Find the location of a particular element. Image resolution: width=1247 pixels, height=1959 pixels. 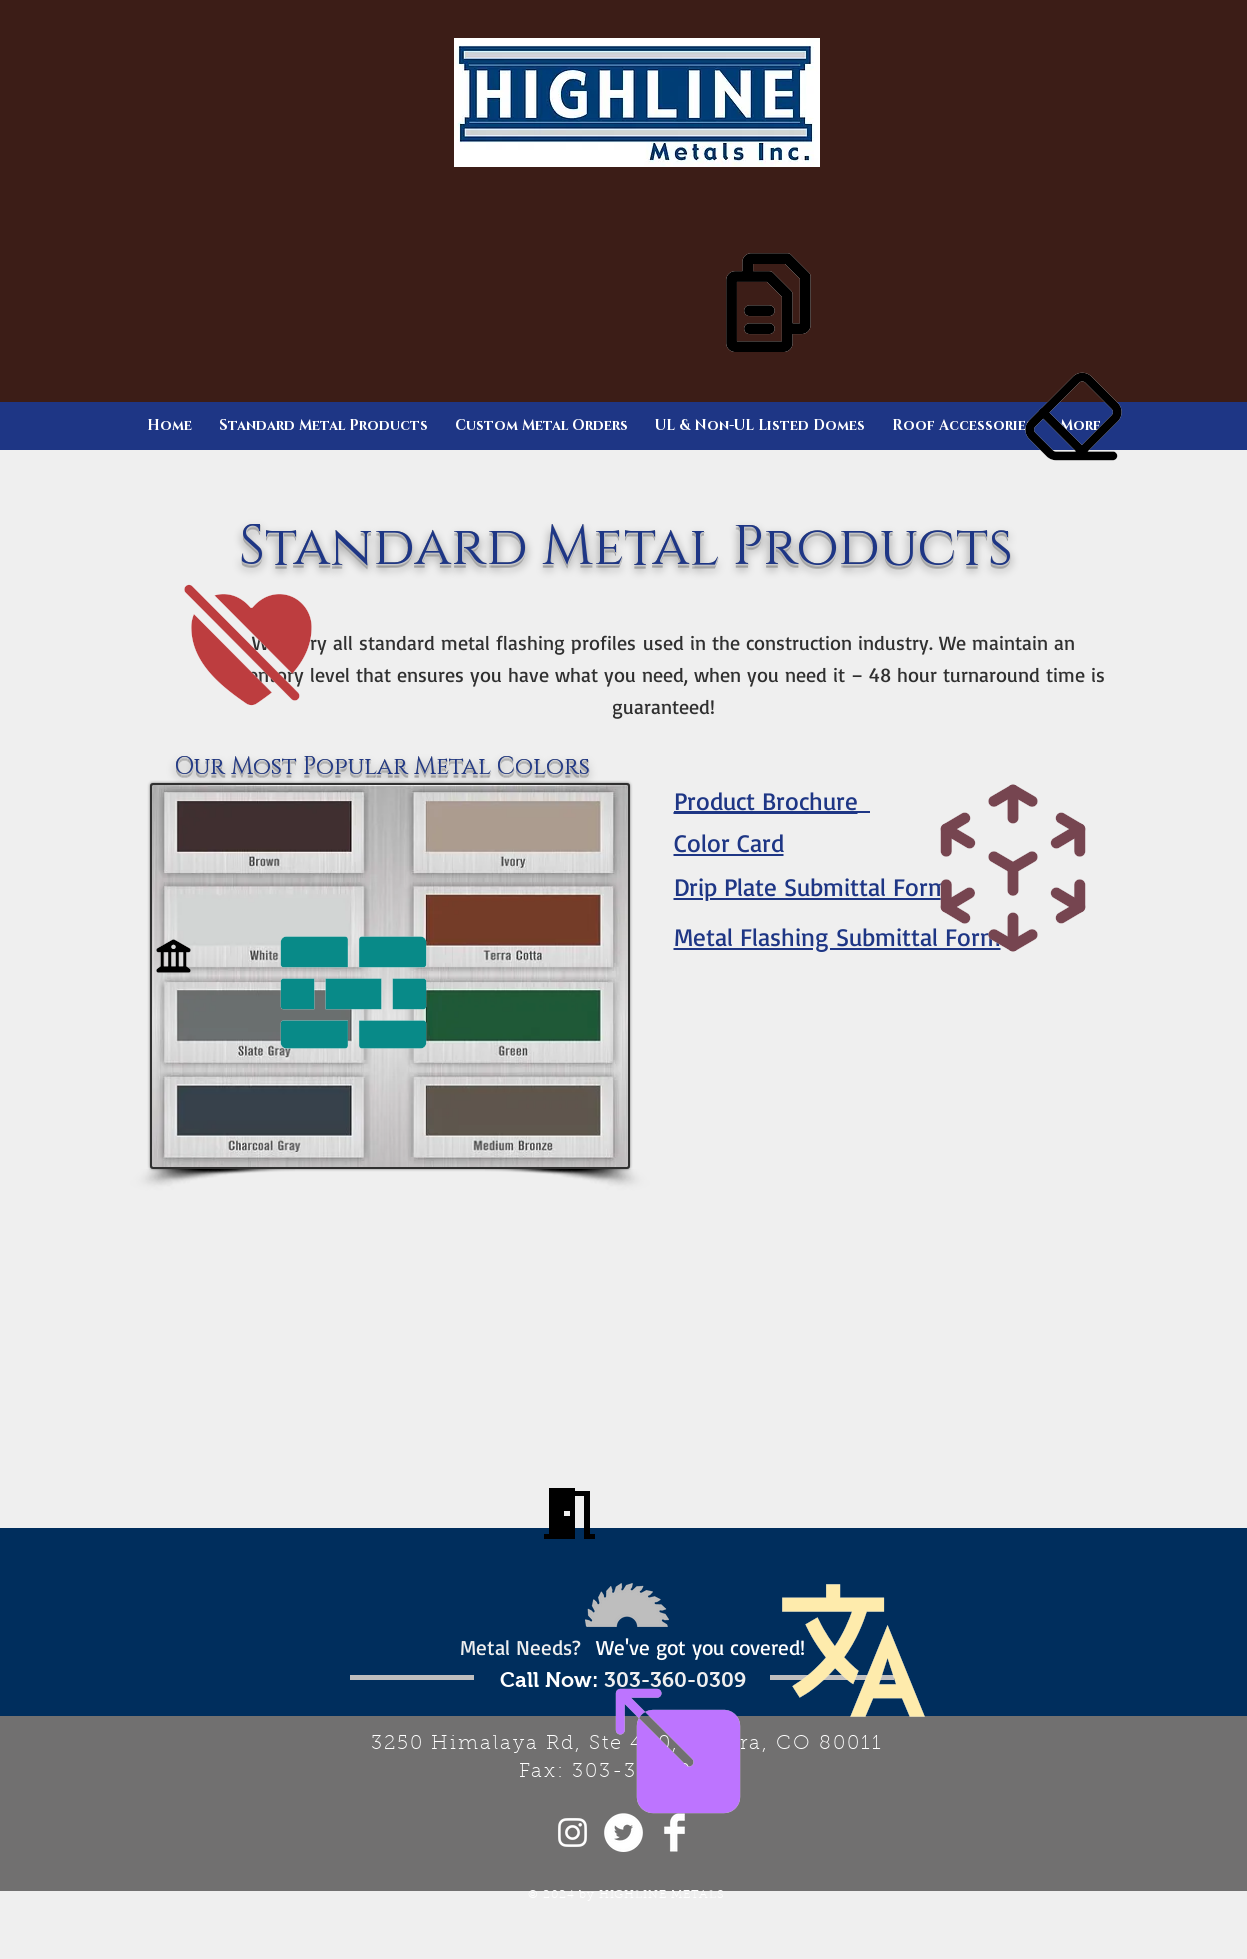

access wall or barrier settings is located at coordinates (353, 992).